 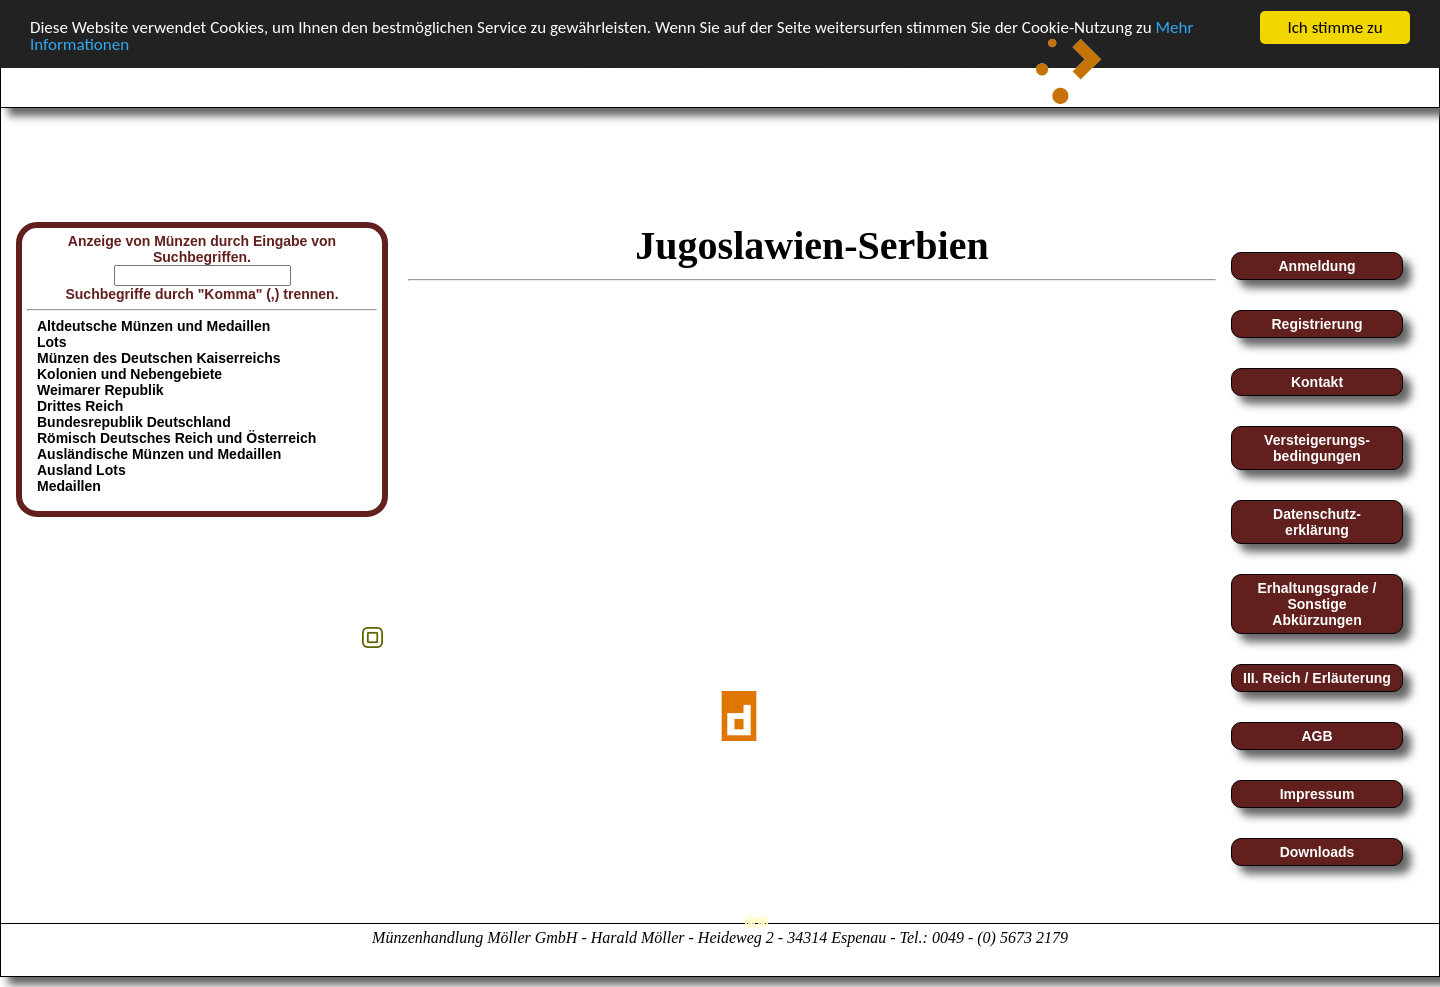 What do you see at coordinates (739, 716) in the screenshot?
I see `containerd container runtime logo` at bounding box center [739, 716].